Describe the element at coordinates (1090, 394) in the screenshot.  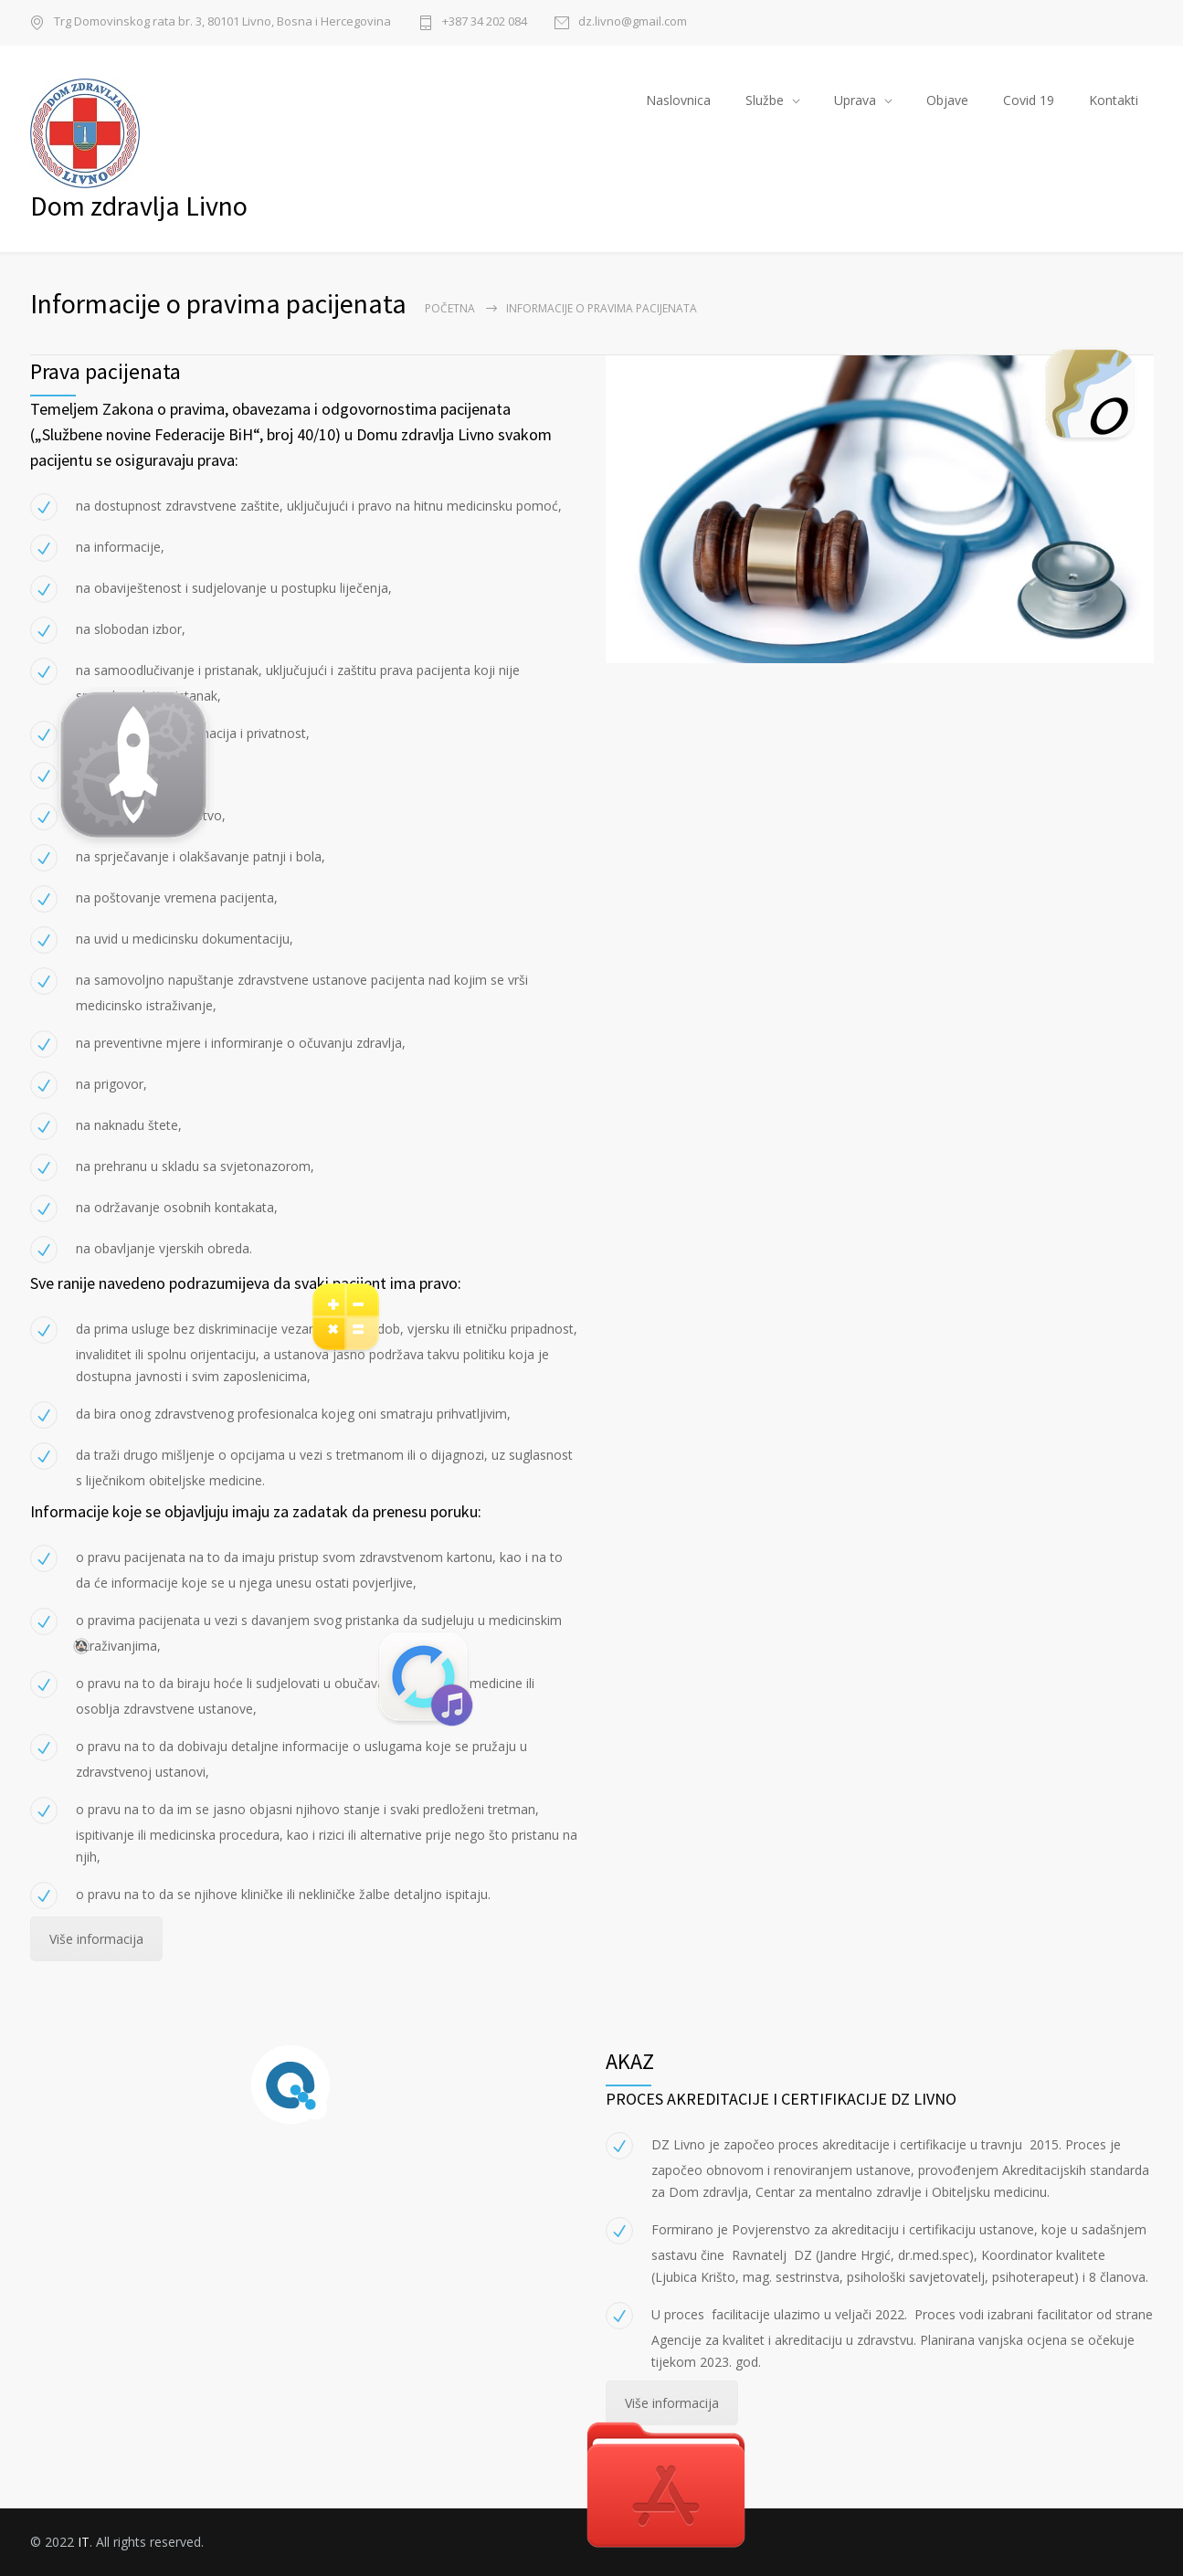
I see `open opencpn marine navigation app` at that location.